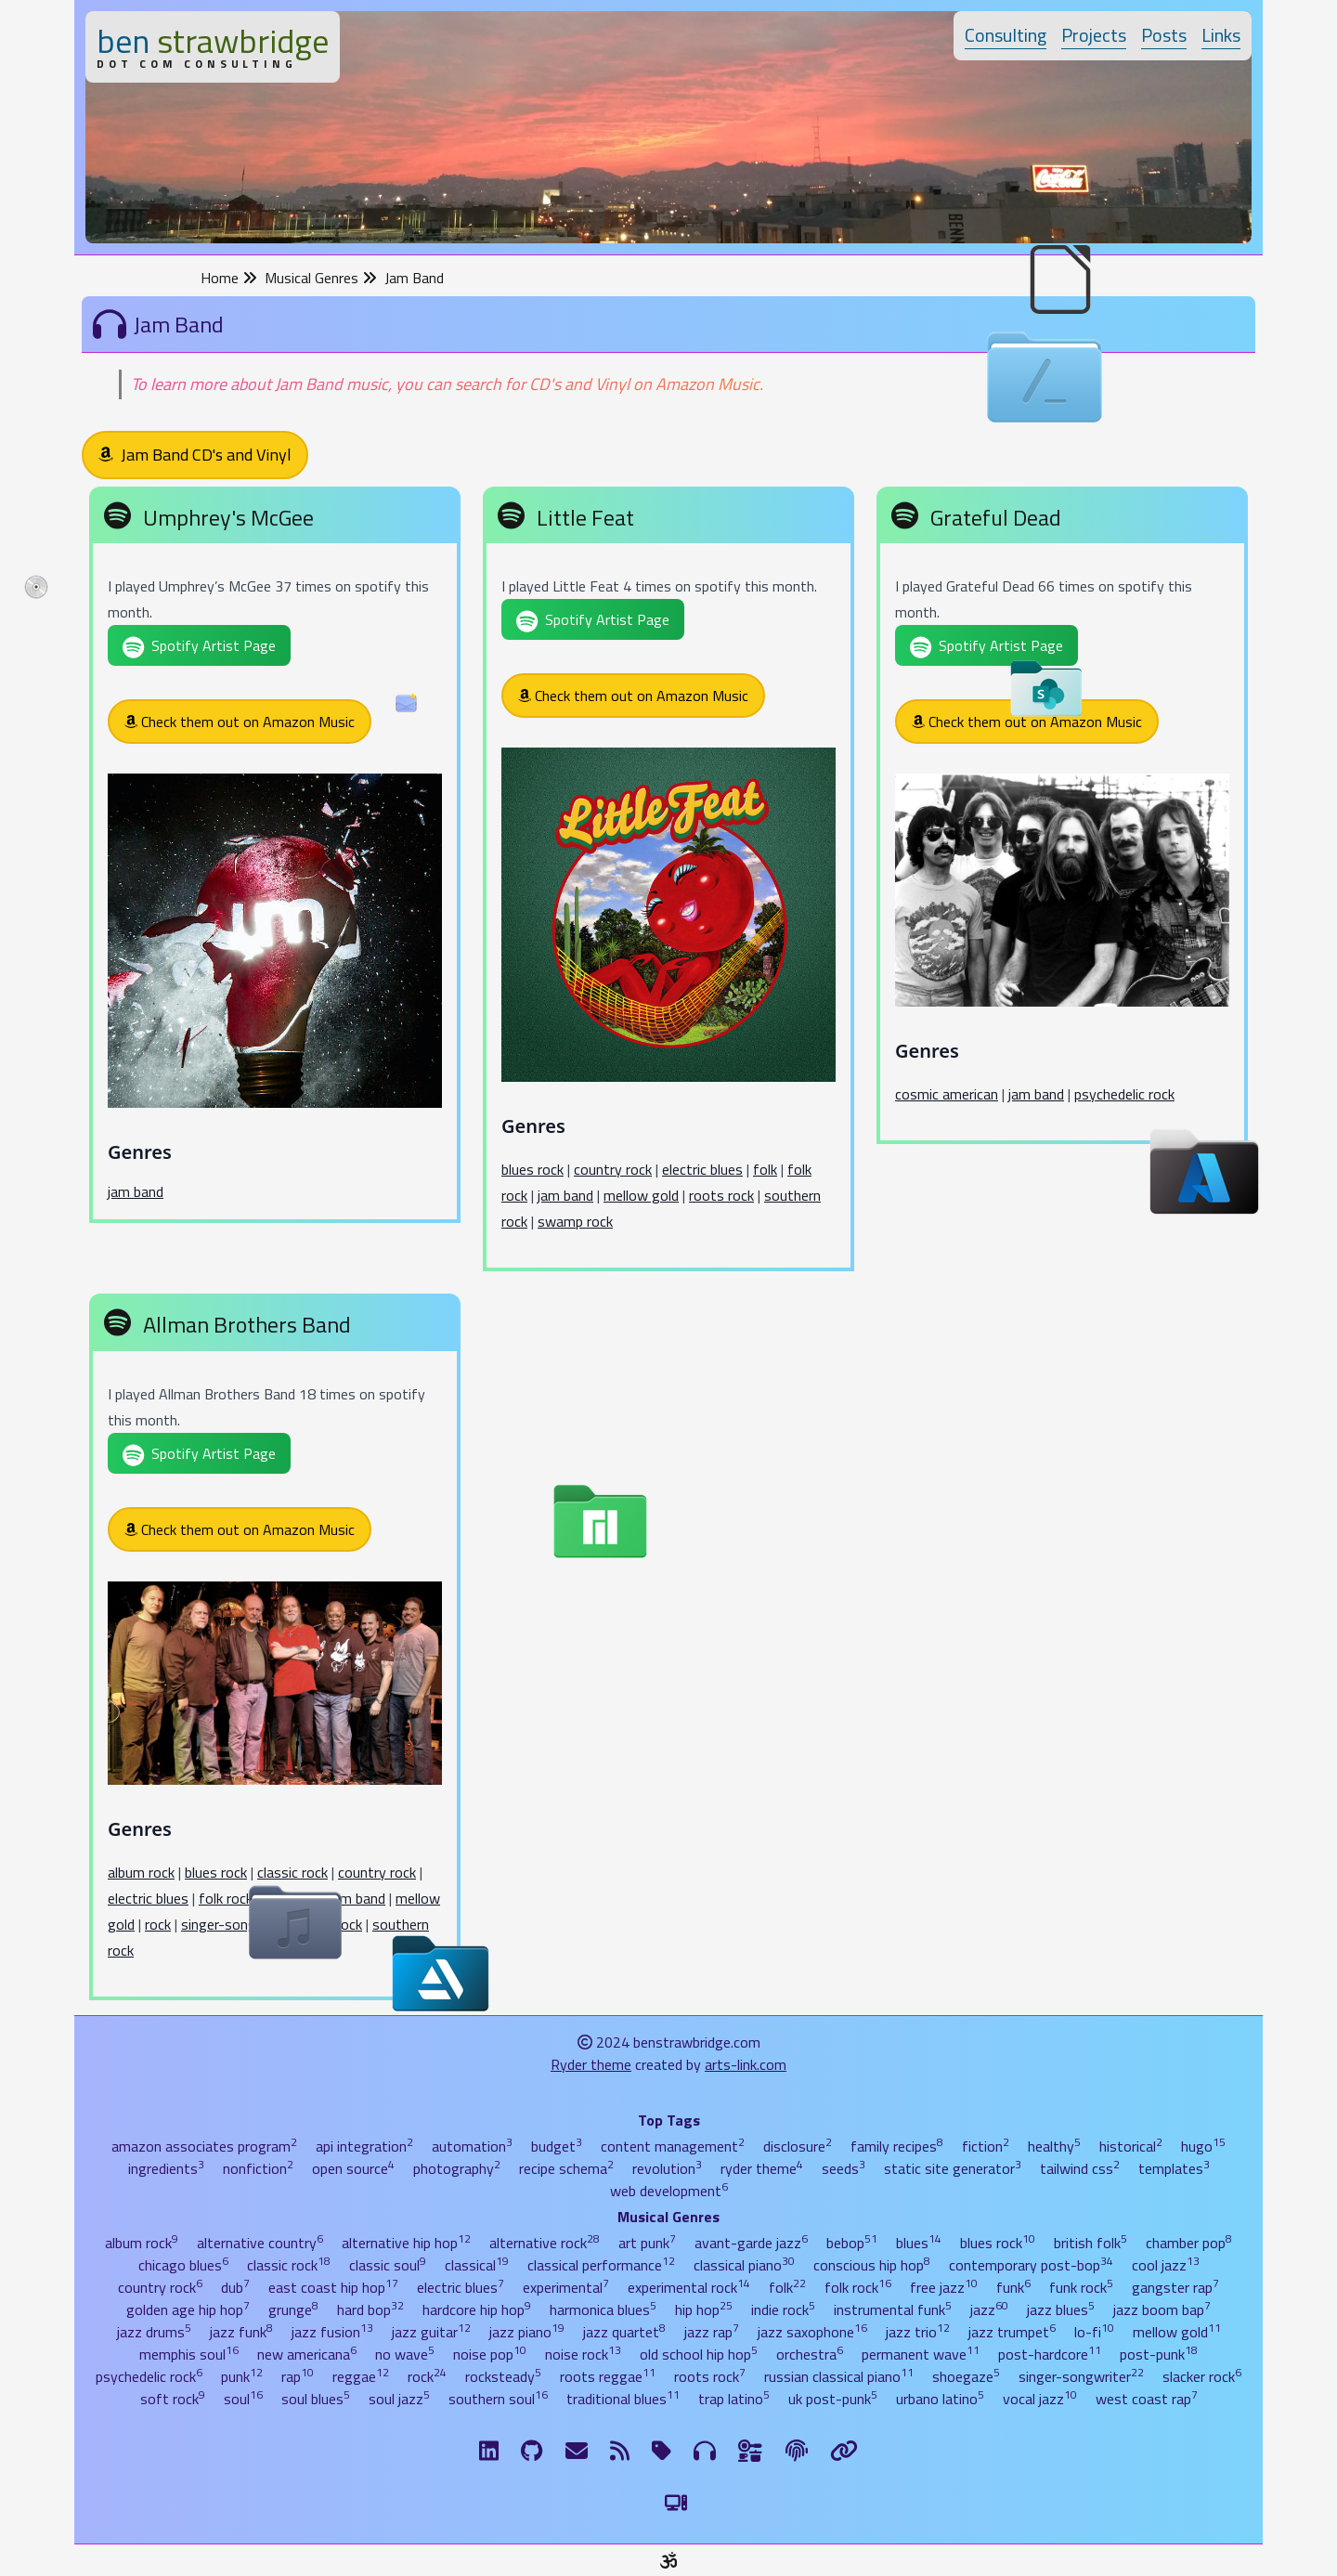  What do you see at coordinates (600, 1524) in the screenshot?
I see `open manjaro linux system folder` at bounding box center [600, 1524].